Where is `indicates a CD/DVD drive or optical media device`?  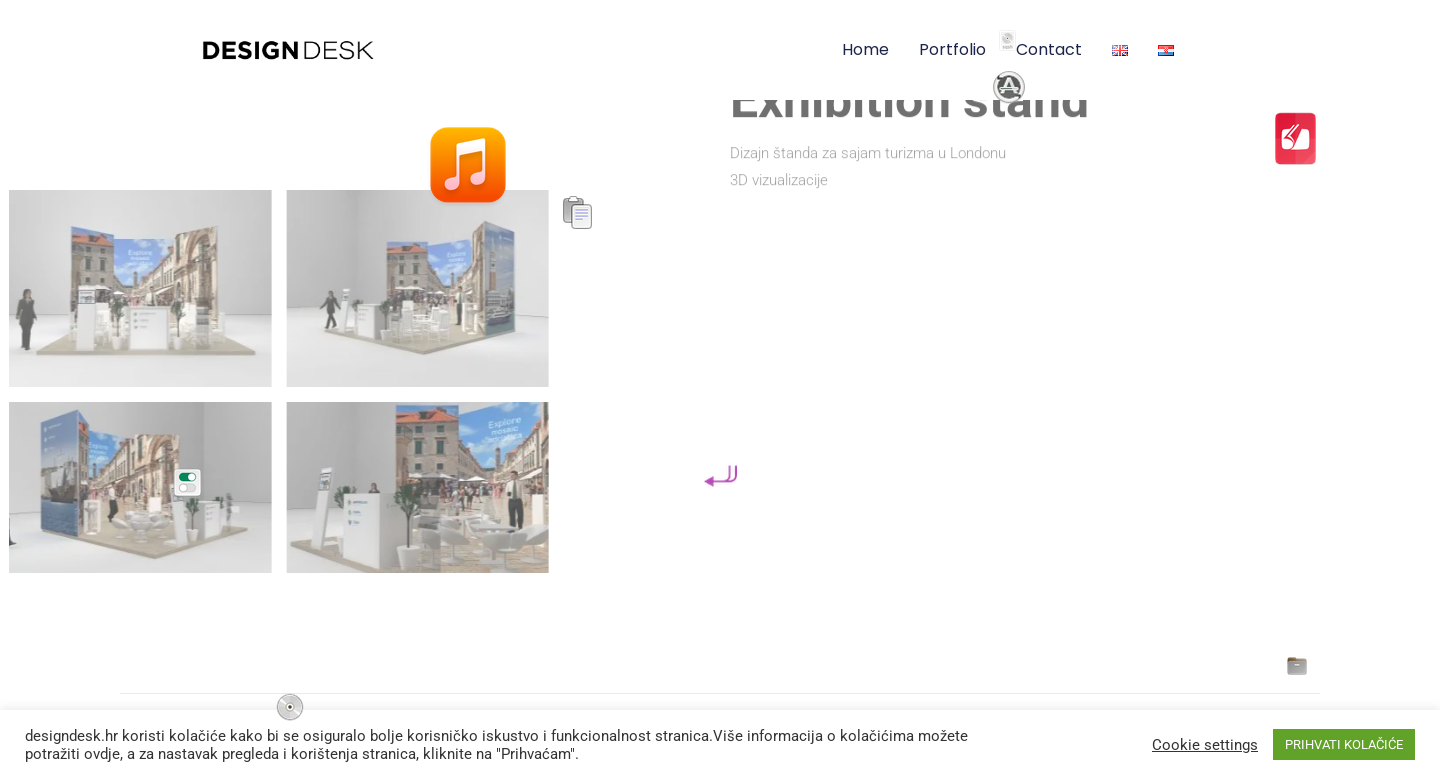 indicates a CD/DVD drive or optical media device is located at coordinates (290, 707).